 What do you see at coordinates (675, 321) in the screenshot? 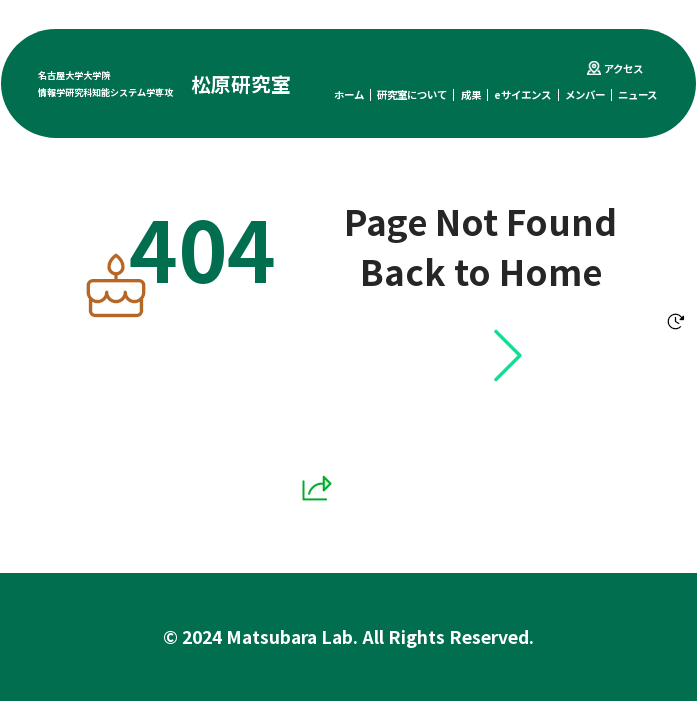
I see `restore from history` at bounding box center [675, 321].